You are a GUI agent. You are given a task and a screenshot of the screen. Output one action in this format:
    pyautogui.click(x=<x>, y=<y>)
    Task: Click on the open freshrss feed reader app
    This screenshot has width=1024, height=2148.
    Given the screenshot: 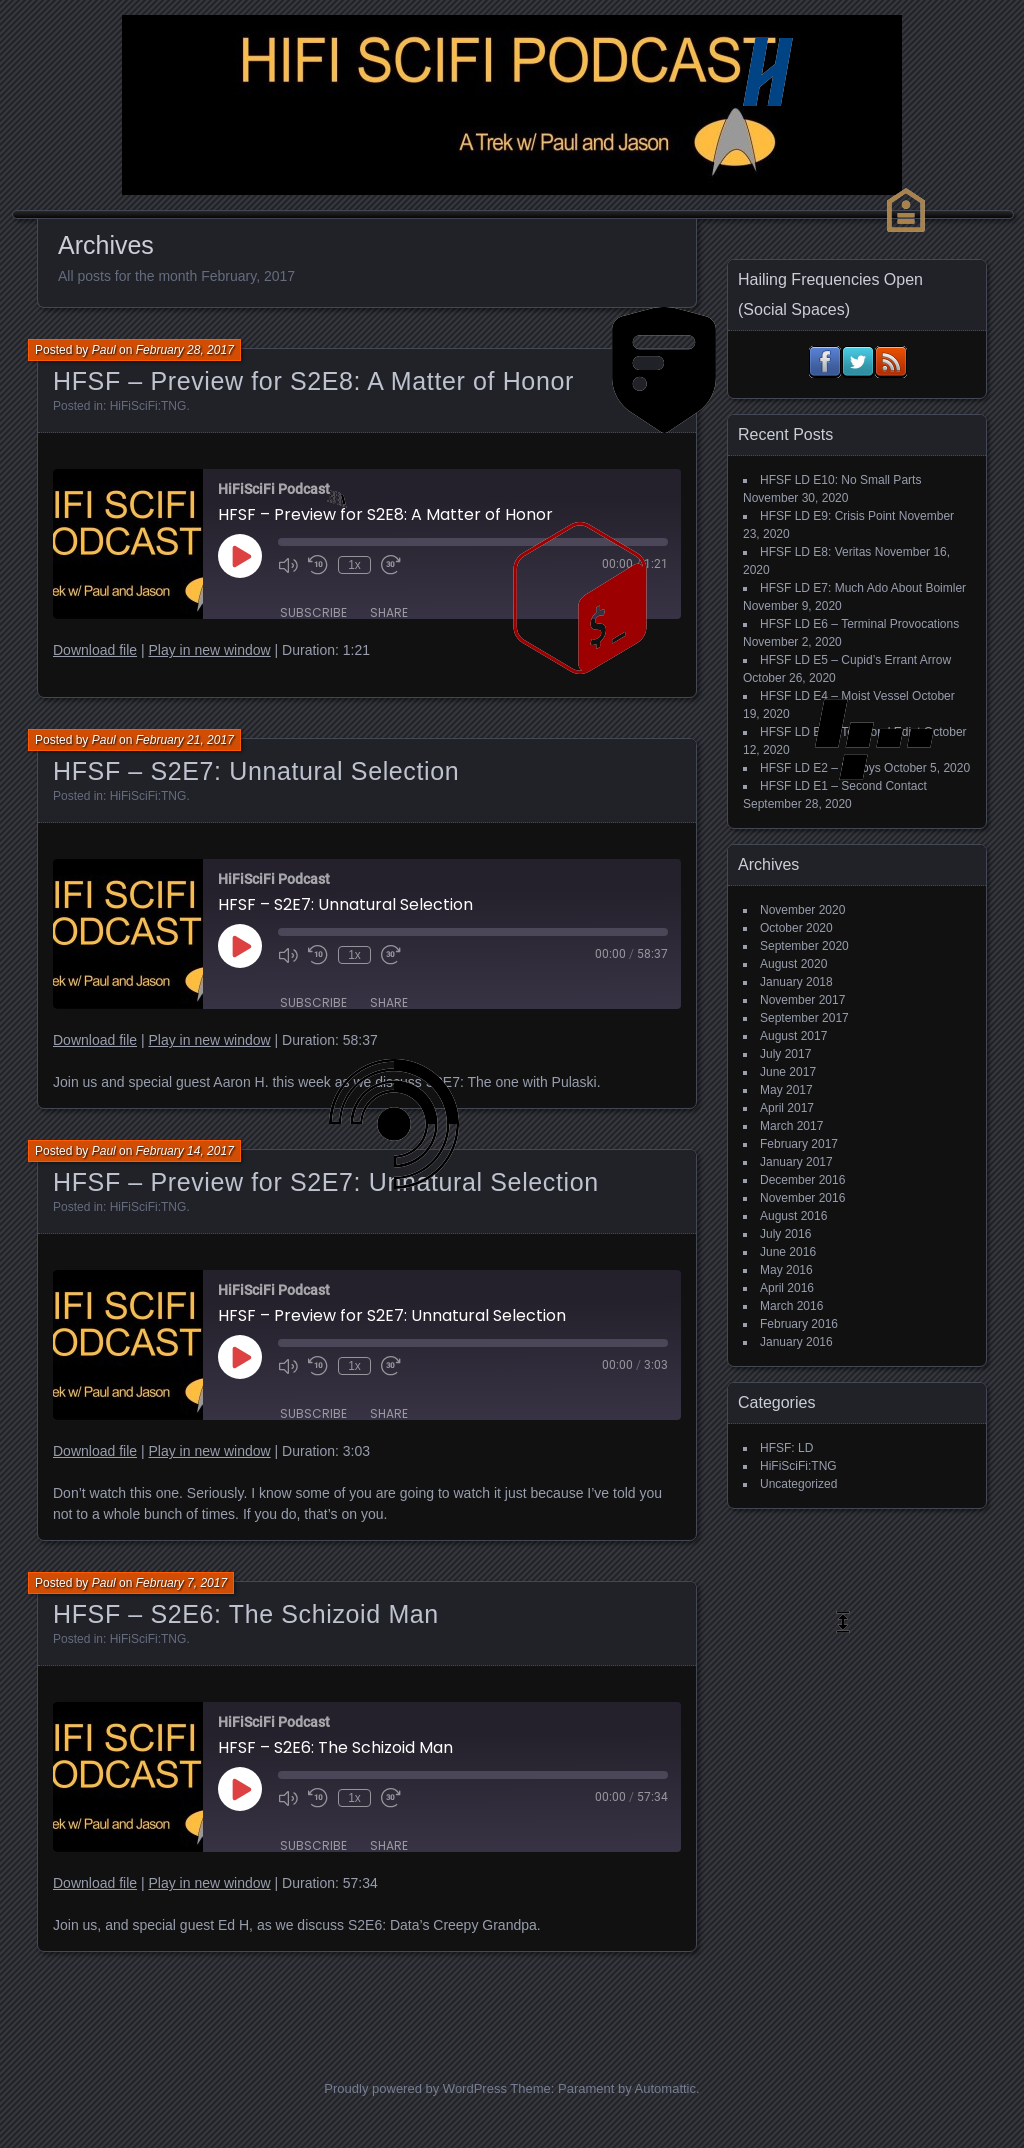 What is the action you would take?
    pyautogui.click(x=394, y=1124)
    